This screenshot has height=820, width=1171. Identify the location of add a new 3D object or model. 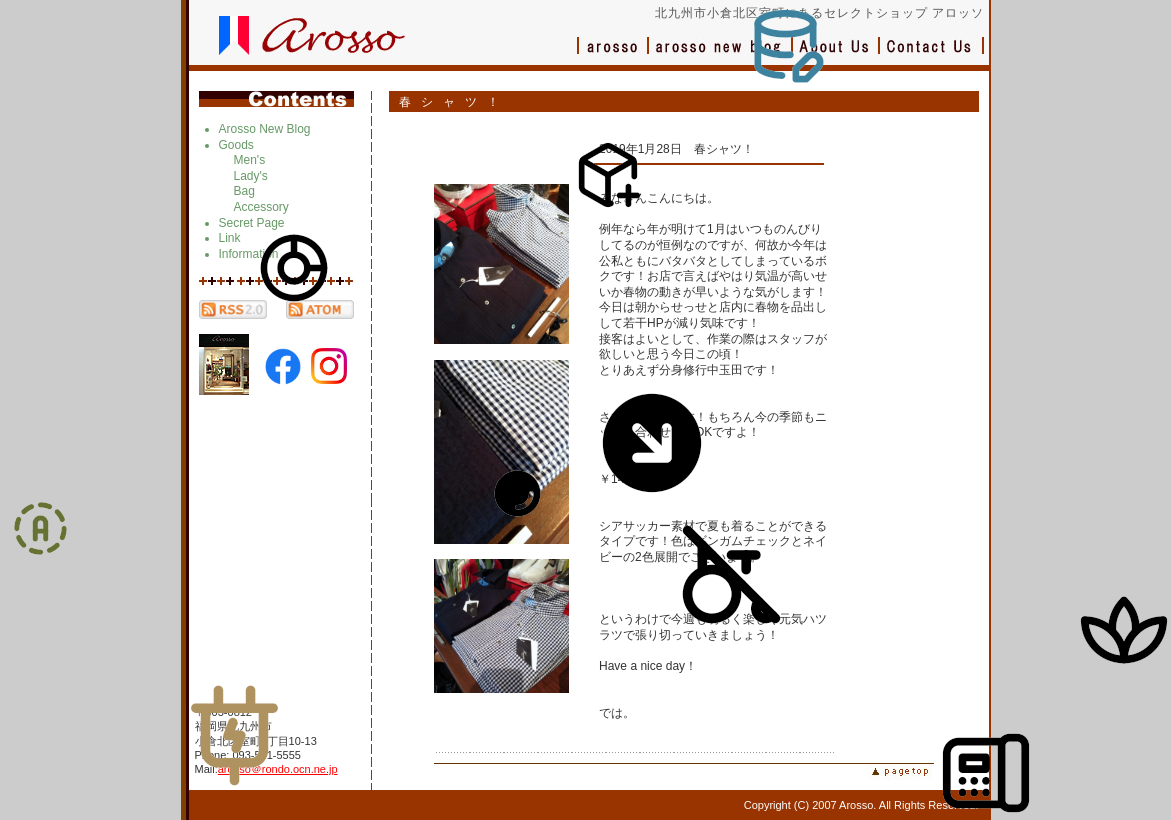
(608, 175).